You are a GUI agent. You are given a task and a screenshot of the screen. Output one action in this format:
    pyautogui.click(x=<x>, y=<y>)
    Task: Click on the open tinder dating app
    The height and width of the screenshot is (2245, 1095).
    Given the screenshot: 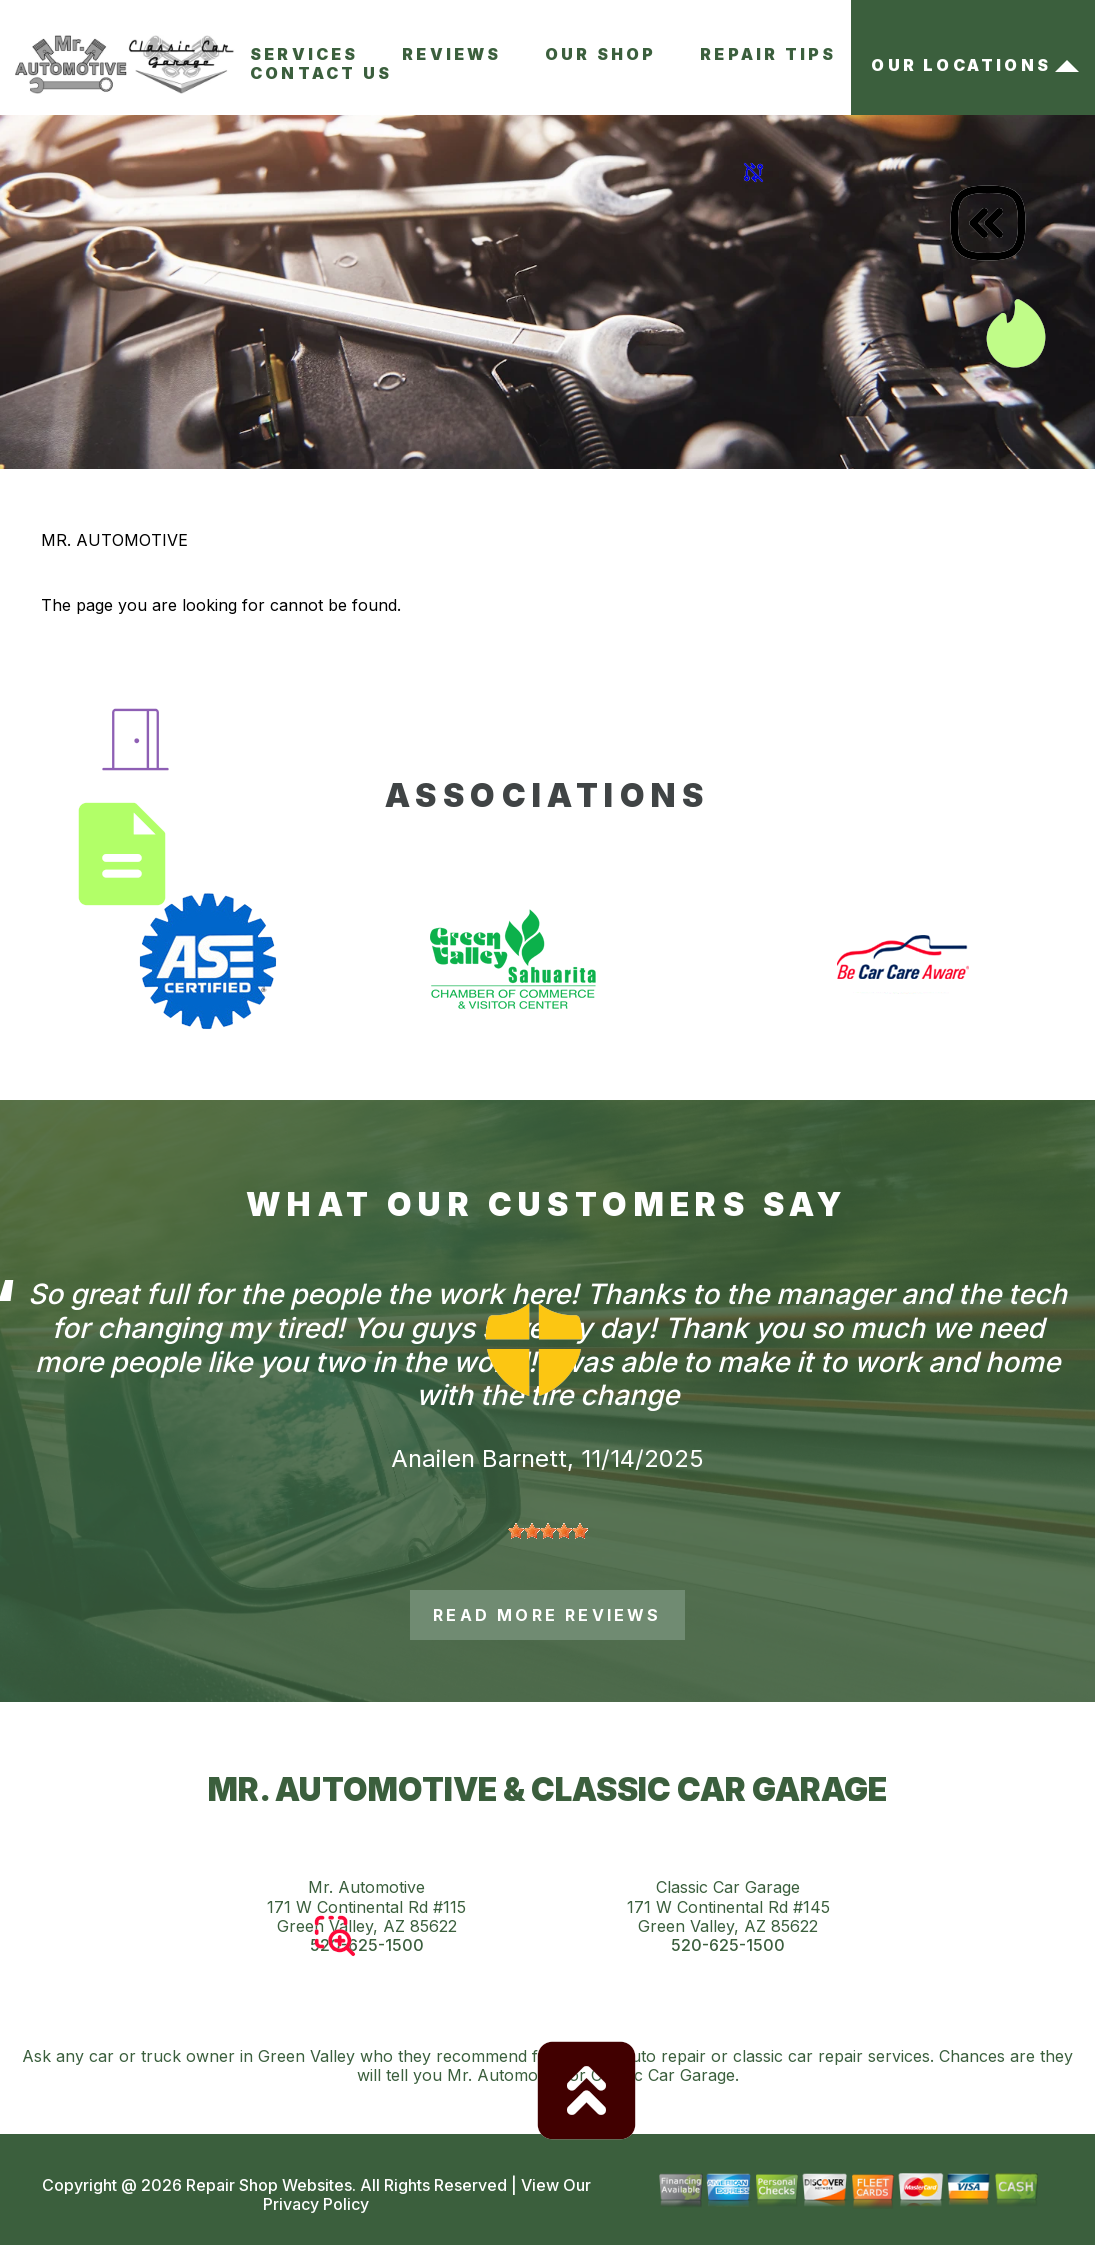 What is the action you would take?
    pyautogui.click(x=1016, y=335)
    